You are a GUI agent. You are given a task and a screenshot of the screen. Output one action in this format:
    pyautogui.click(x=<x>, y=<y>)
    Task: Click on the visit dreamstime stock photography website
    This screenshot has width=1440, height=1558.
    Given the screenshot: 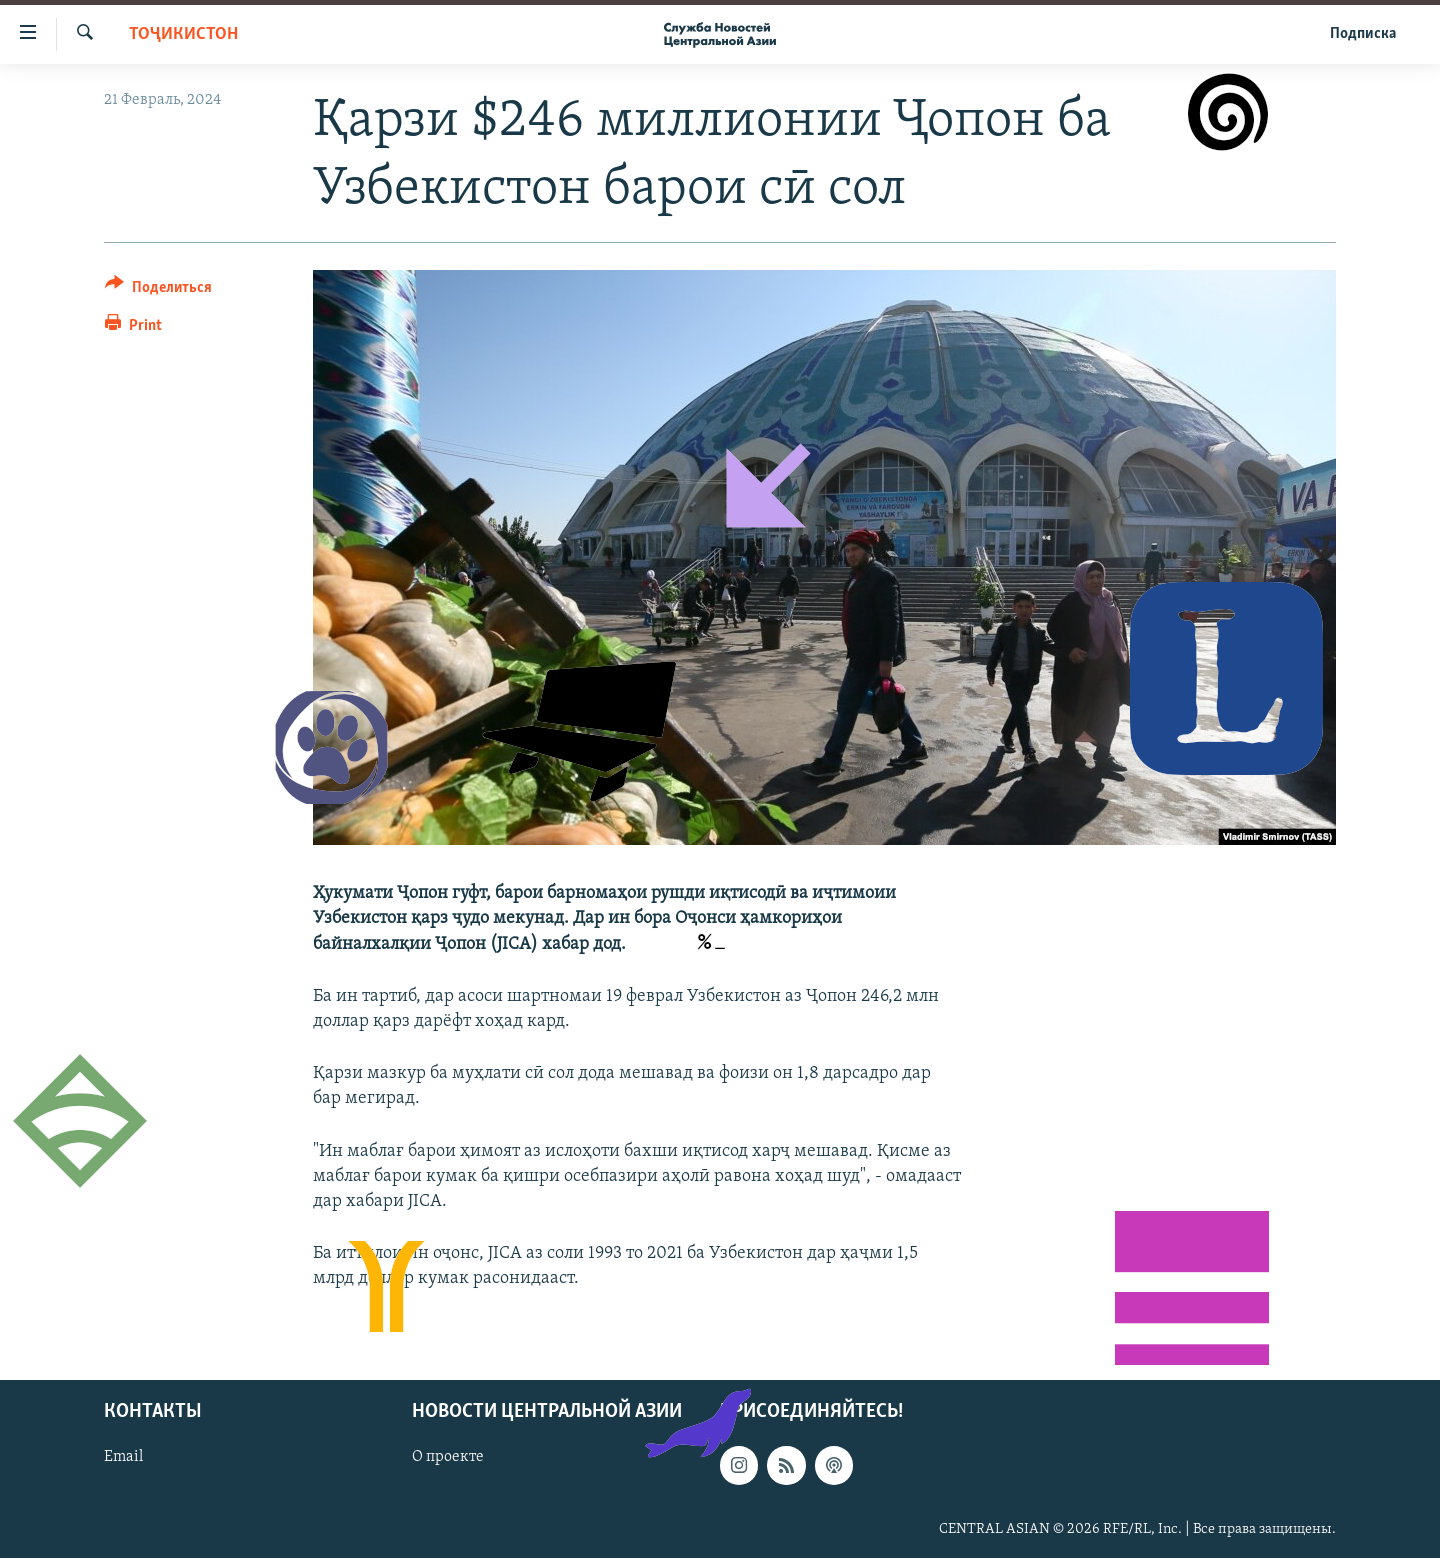 What is the action you would take?
    pyautogui.click(x=1228, y=112)
    